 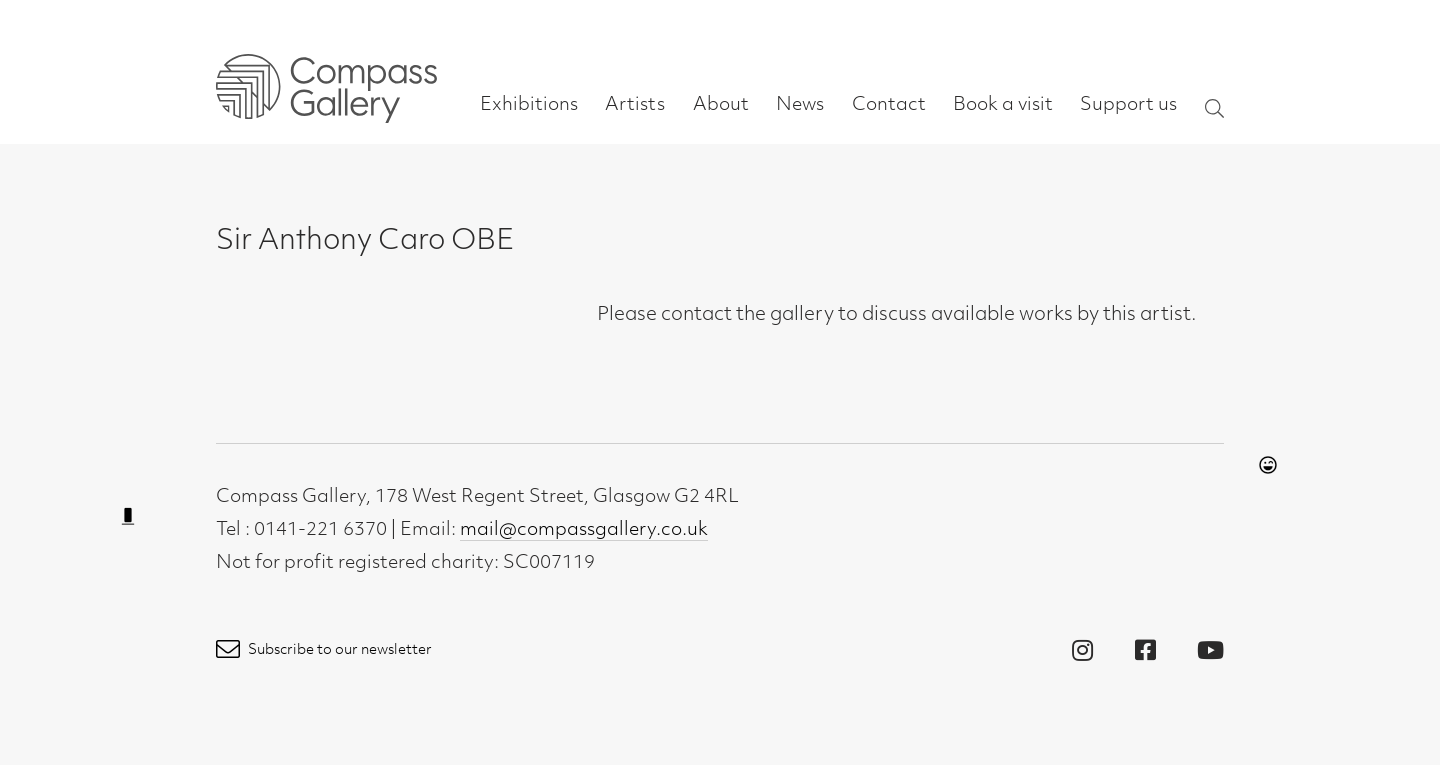 What do you see at coordinates (1268, 465) in the screenshot?
I see `add a playful or humorous reaction` at bounding box center [1268, 465].